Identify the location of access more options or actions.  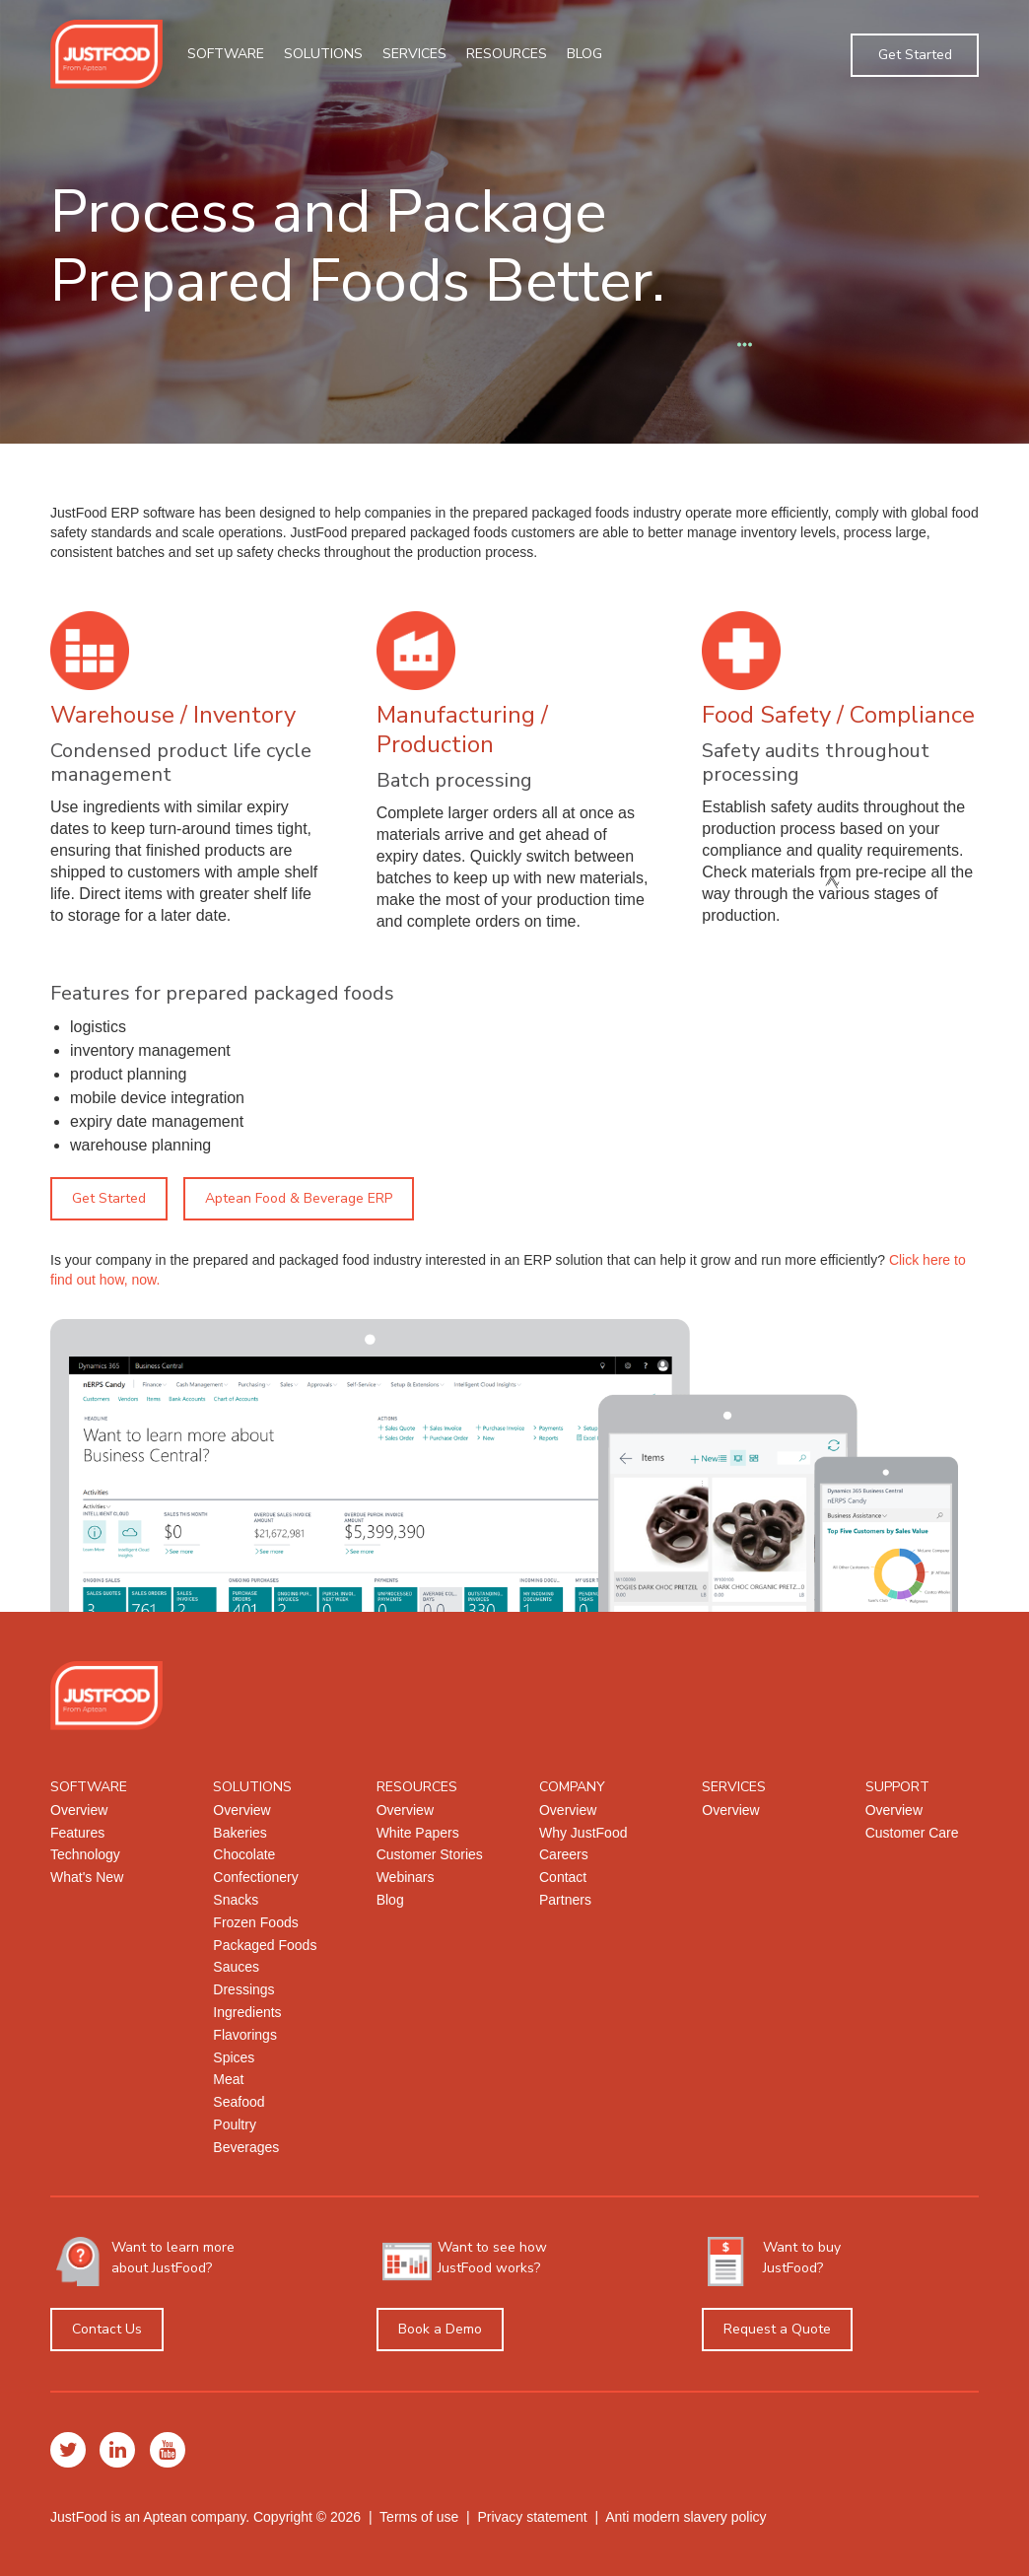
(744, 344).